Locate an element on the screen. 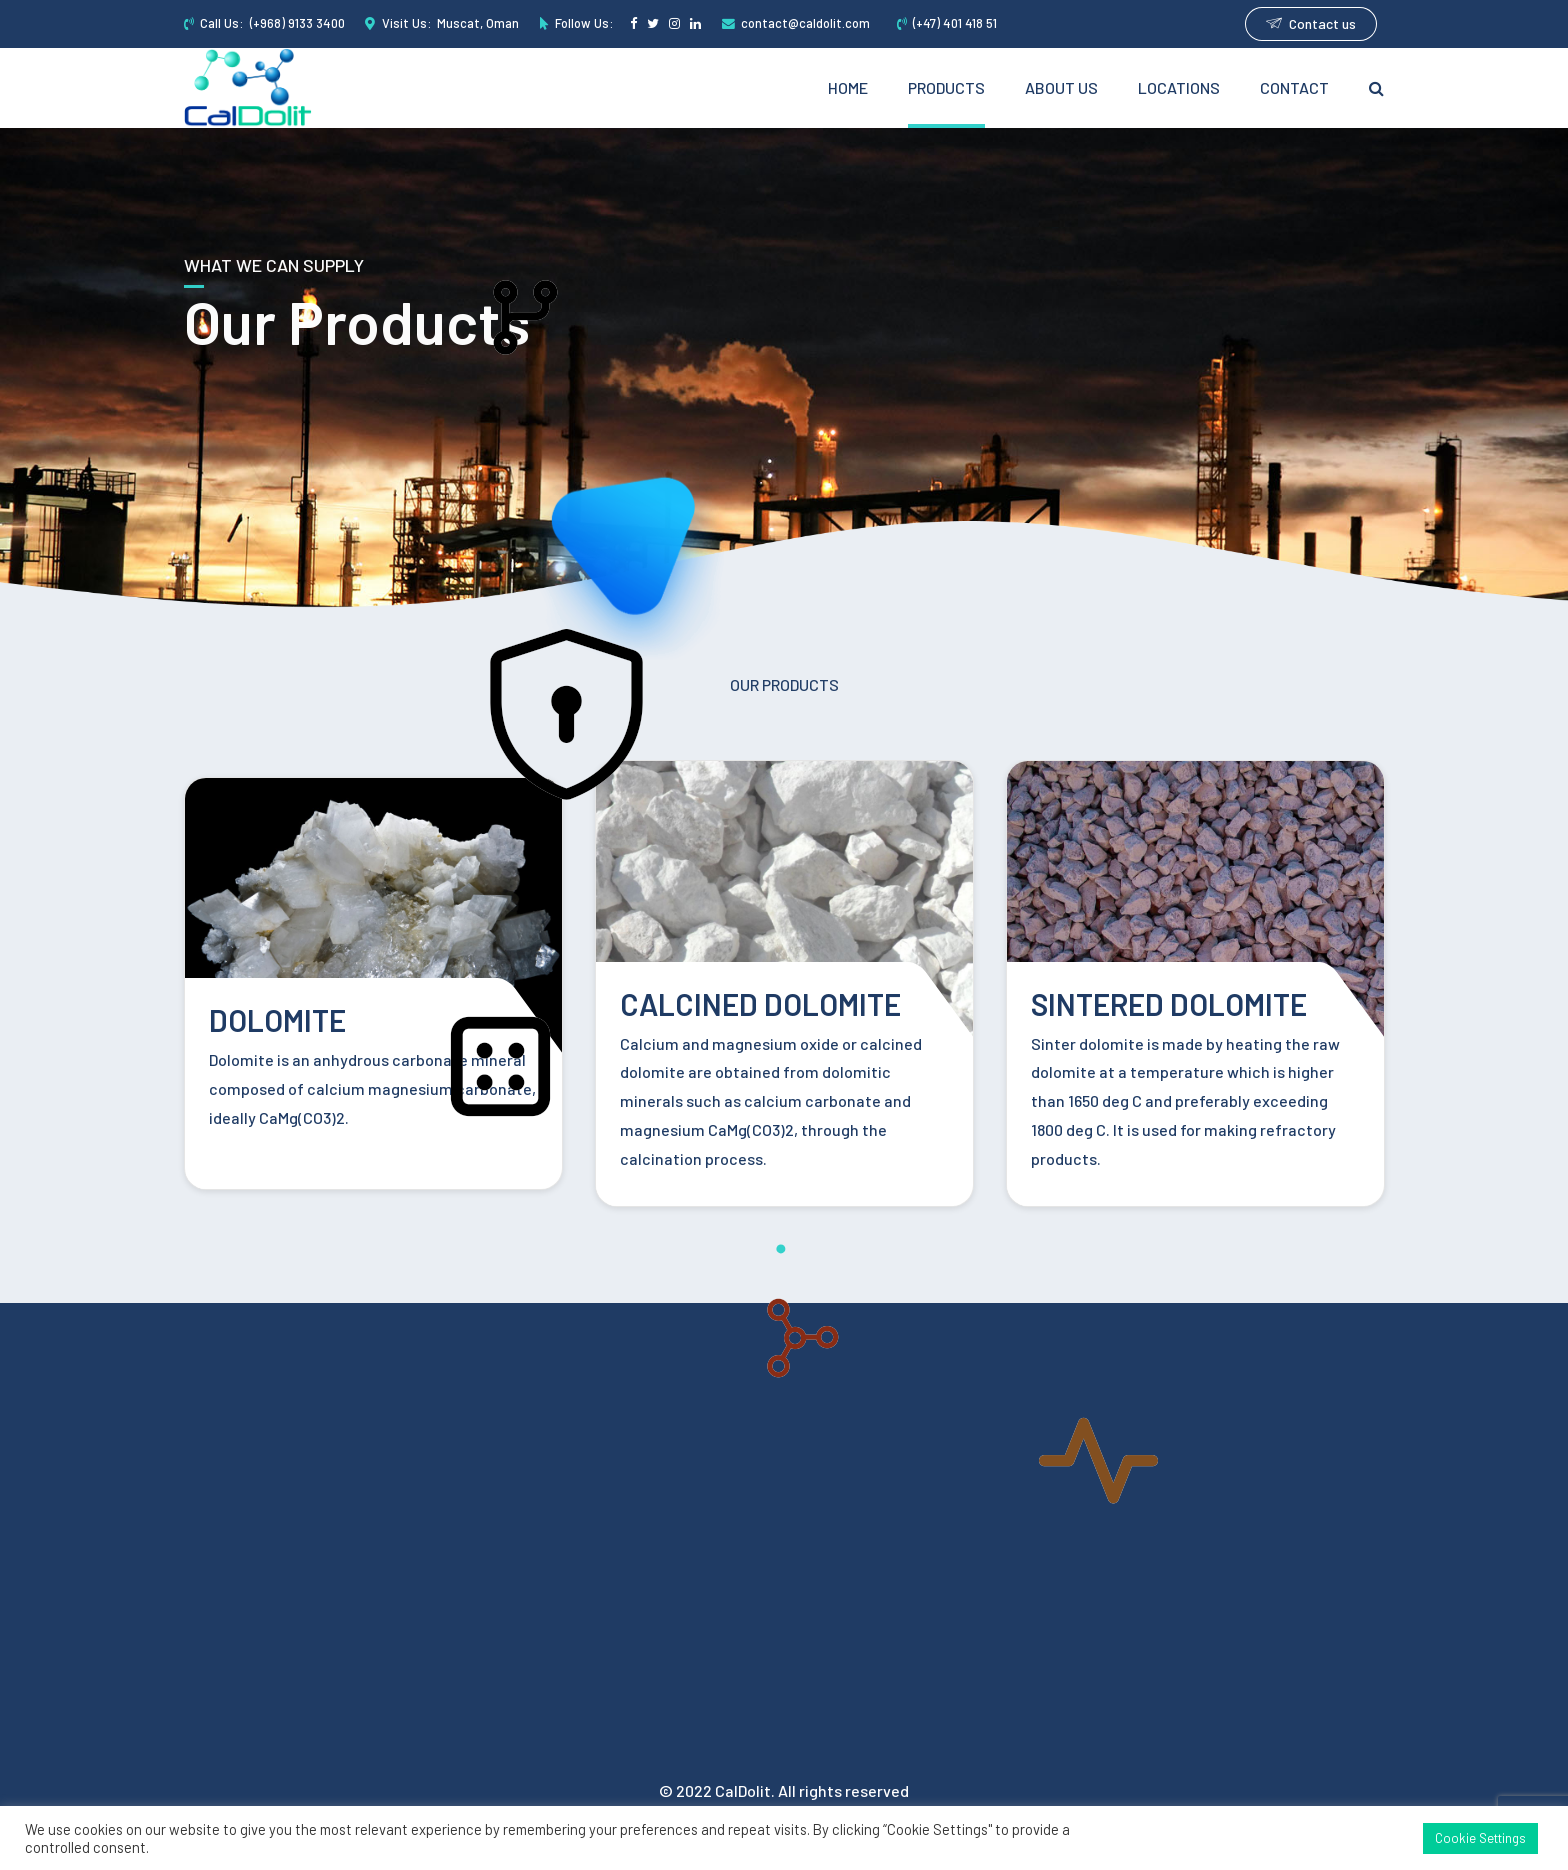  roll or randomize a selection is located at coordinates (500, 1066).